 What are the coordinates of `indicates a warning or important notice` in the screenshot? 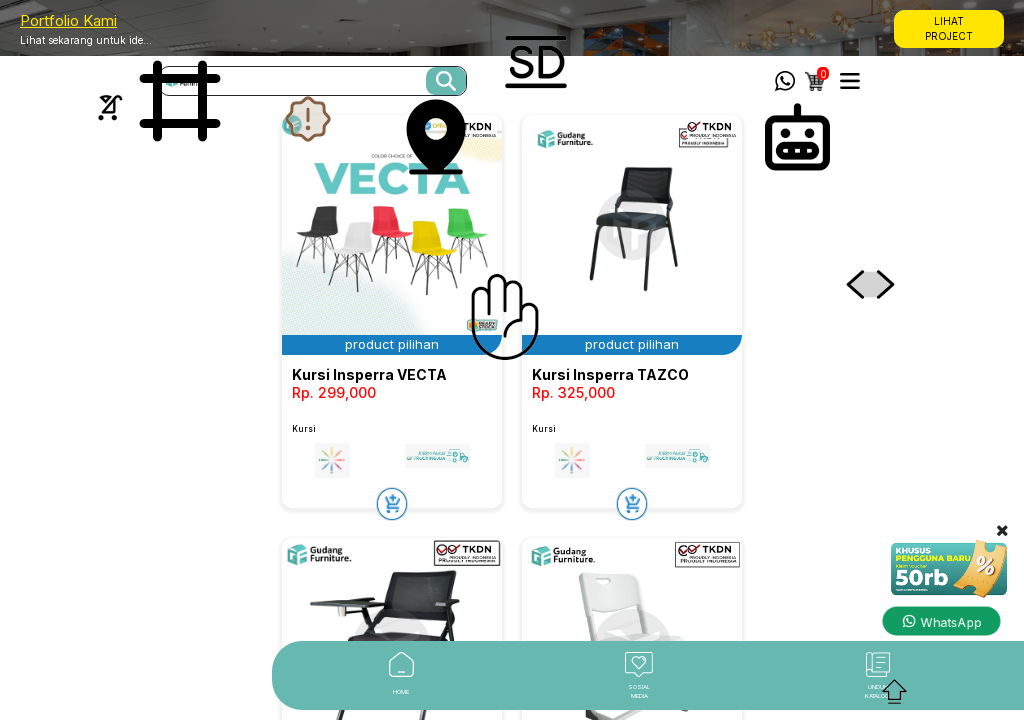 It's located at (308, 119).